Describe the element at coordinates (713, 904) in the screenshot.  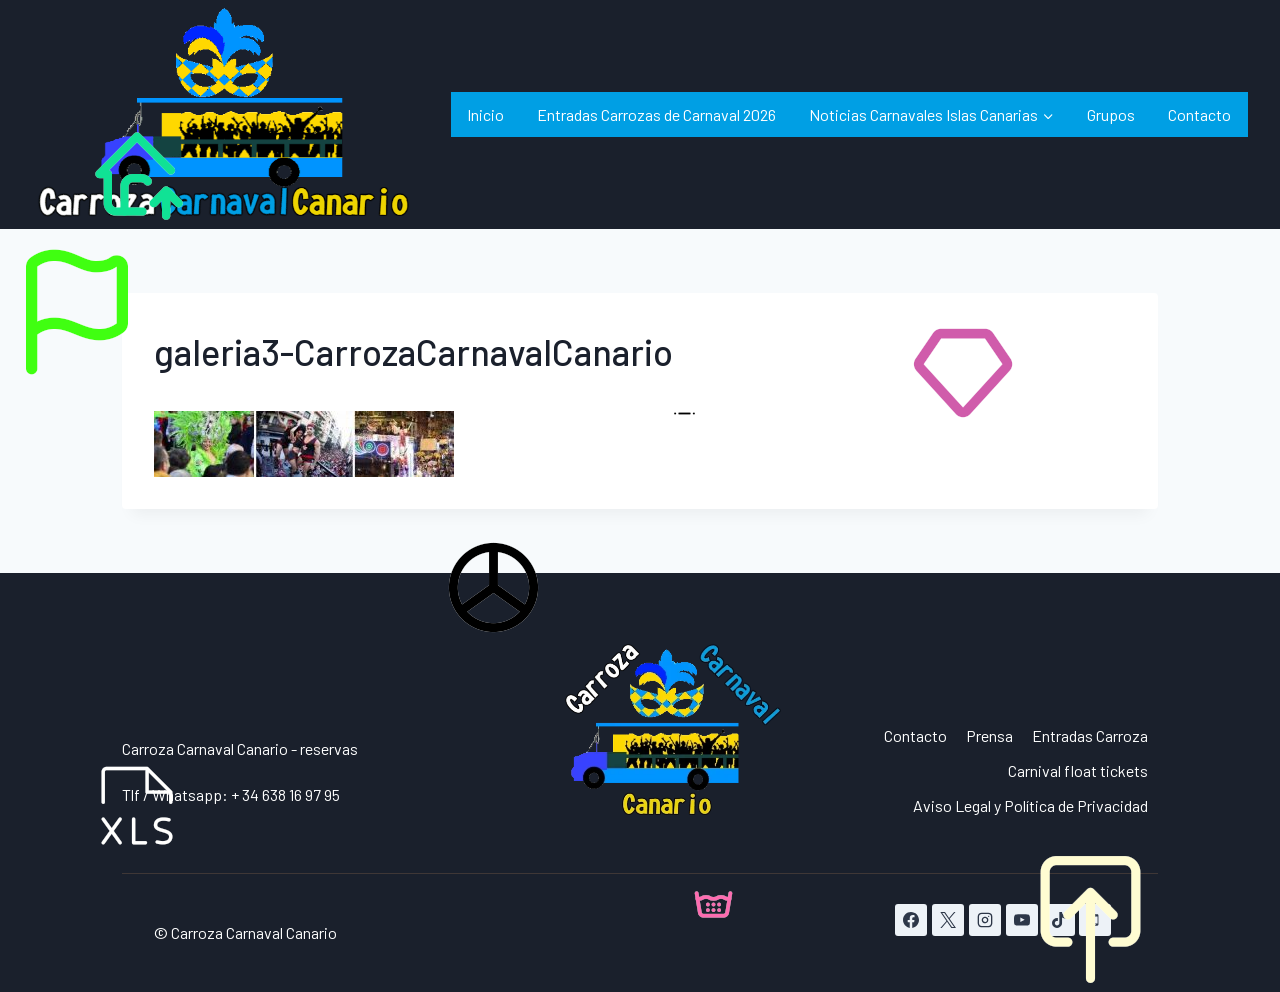
I see `wash at high temperature (6 dots) laundry care symbol` at that location.